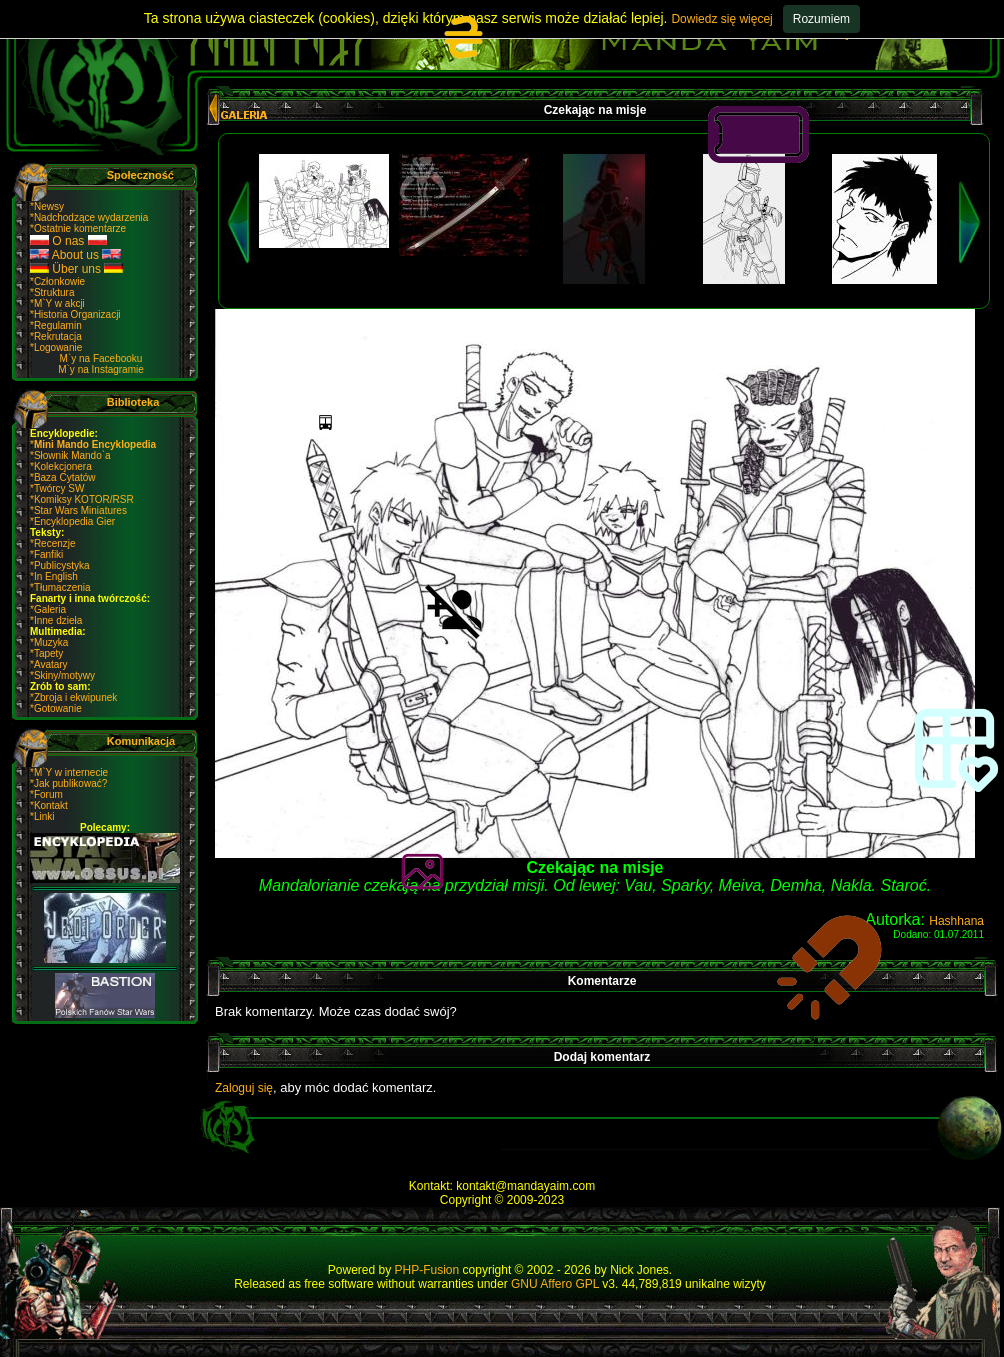 This screenshot has width=1004, height=1357. Describe the element at coordinates (325, 422) in the screenshot. I see `view public transit options` at that location.